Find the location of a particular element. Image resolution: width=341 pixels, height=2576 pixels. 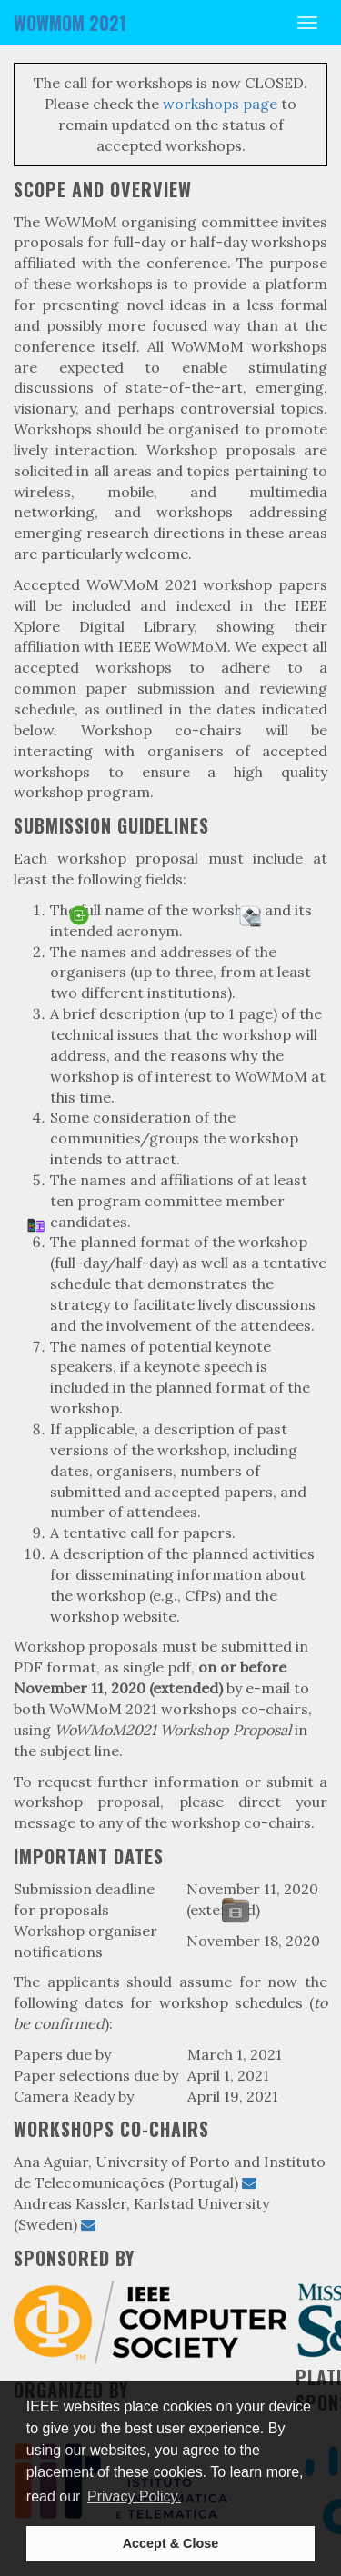

log out of the current session is located at coordinates (79, 915).